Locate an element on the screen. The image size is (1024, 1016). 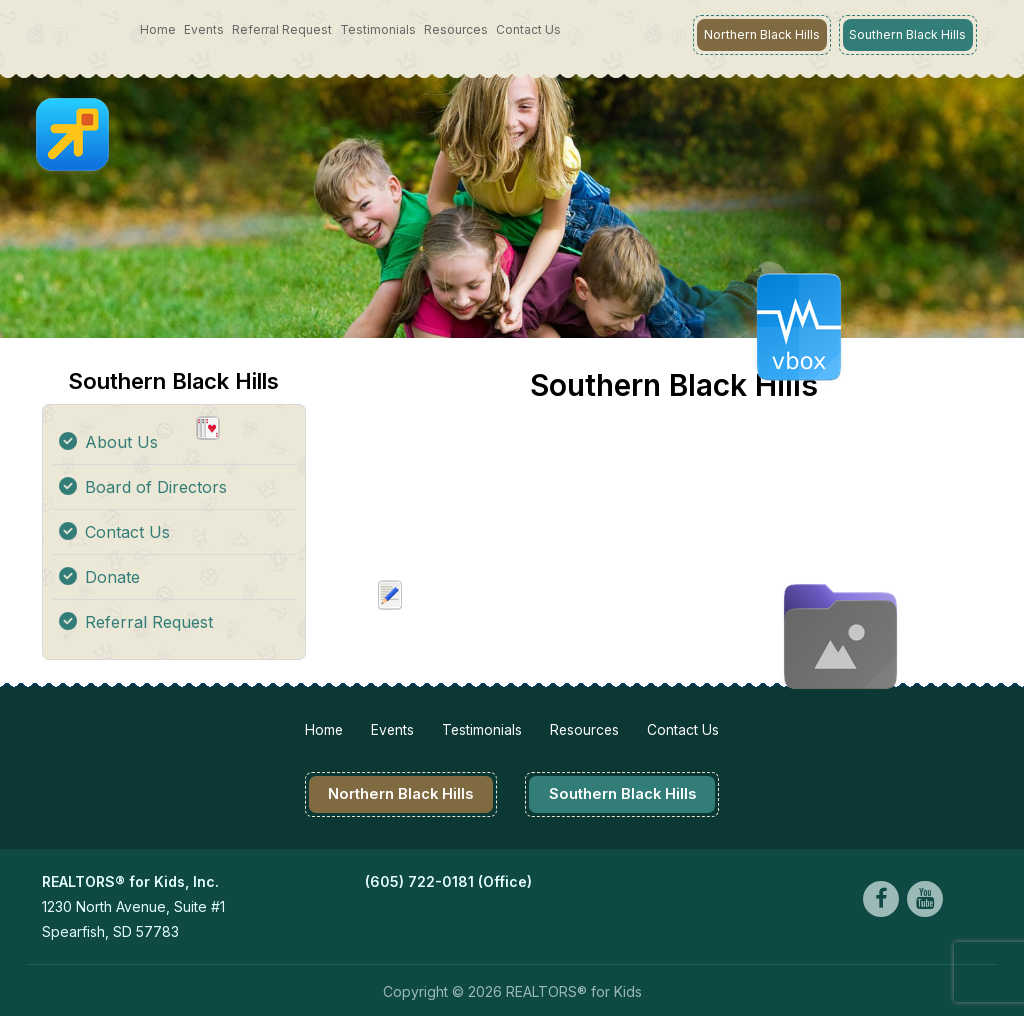
open your pictures folder is located at coordinates (840, 636).